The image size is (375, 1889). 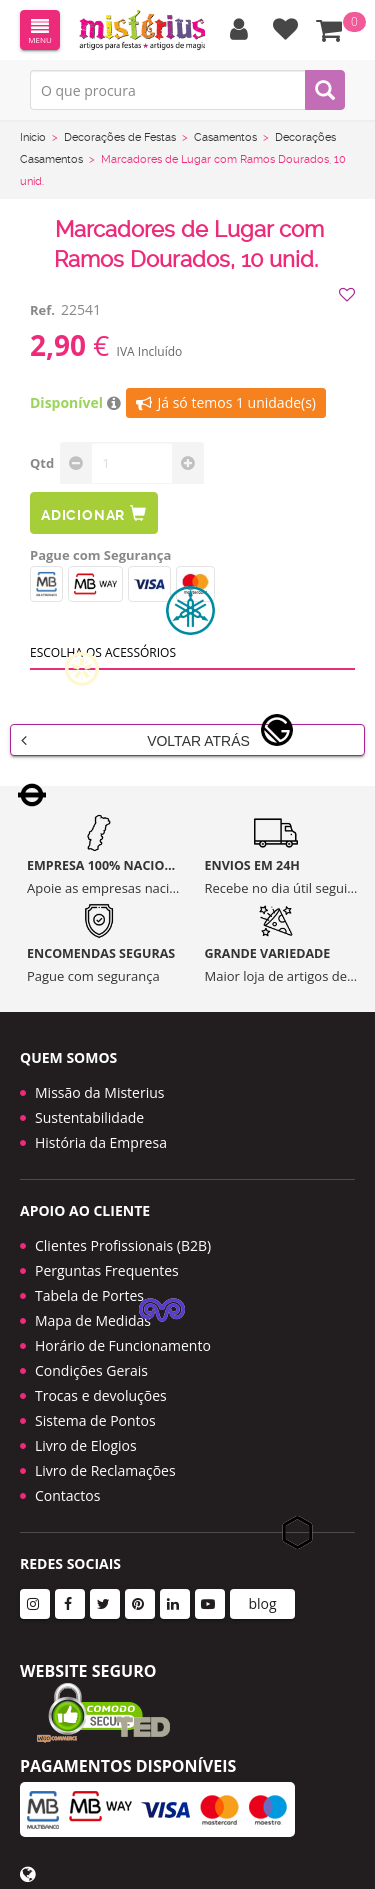 I want to click on open the TED app, so click(x=143, y=1727).